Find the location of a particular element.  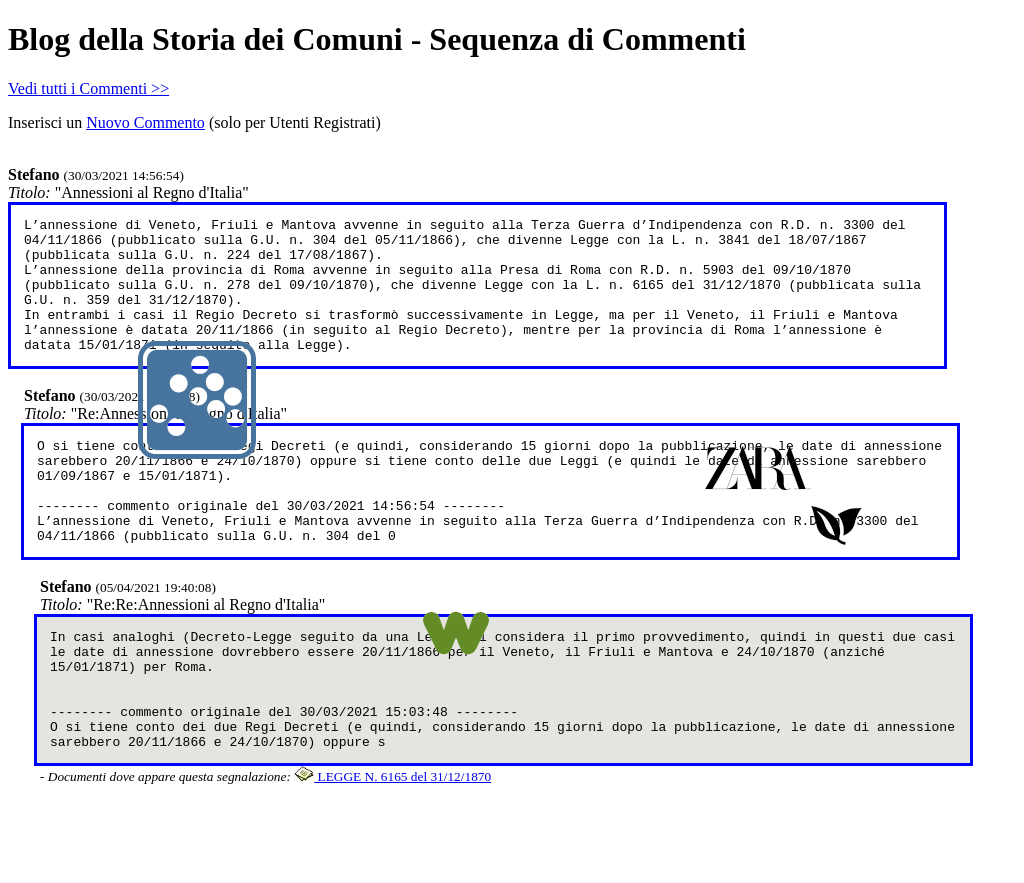

open webtrees genealogy application is located at coordinates (456, 633).